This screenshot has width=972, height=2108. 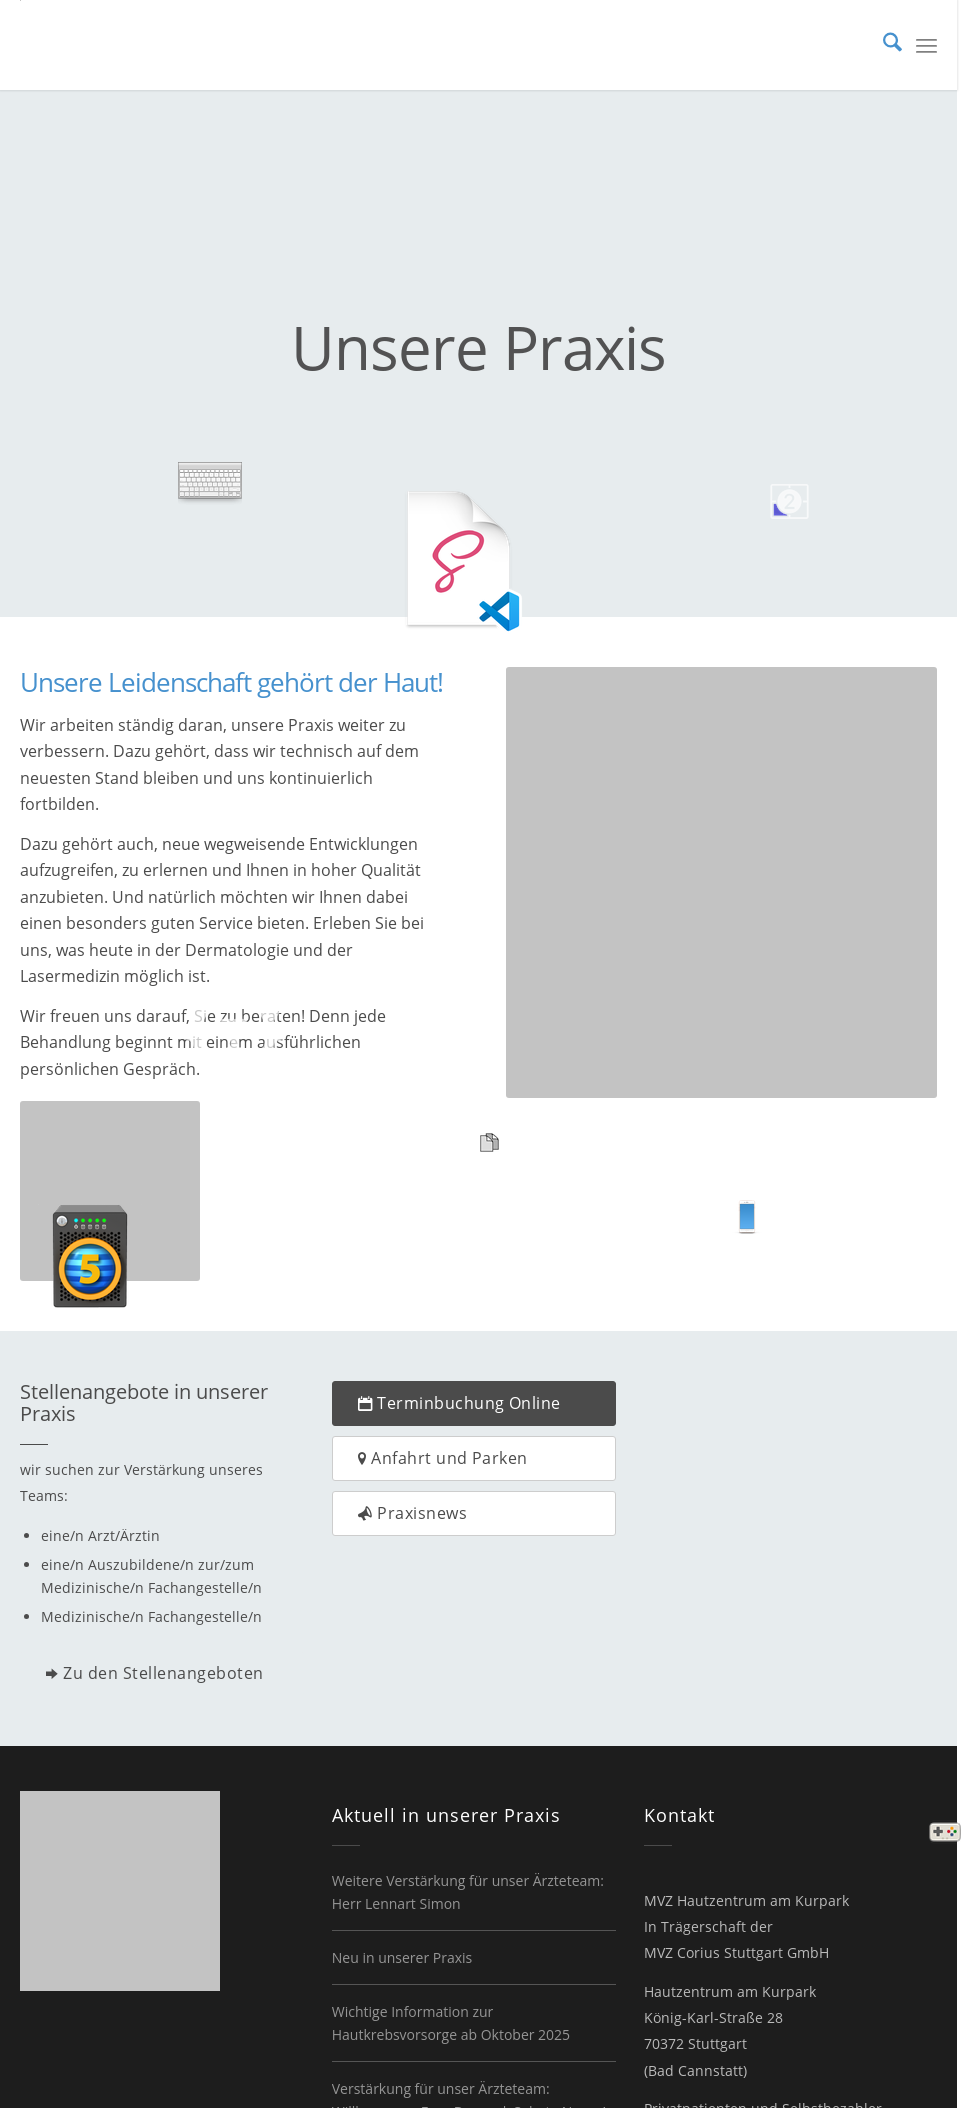 What do you see at coordinates (210, 473) in the screenshot?
I see `bluetooth keyboard connected` at bounding box center [210, 473].